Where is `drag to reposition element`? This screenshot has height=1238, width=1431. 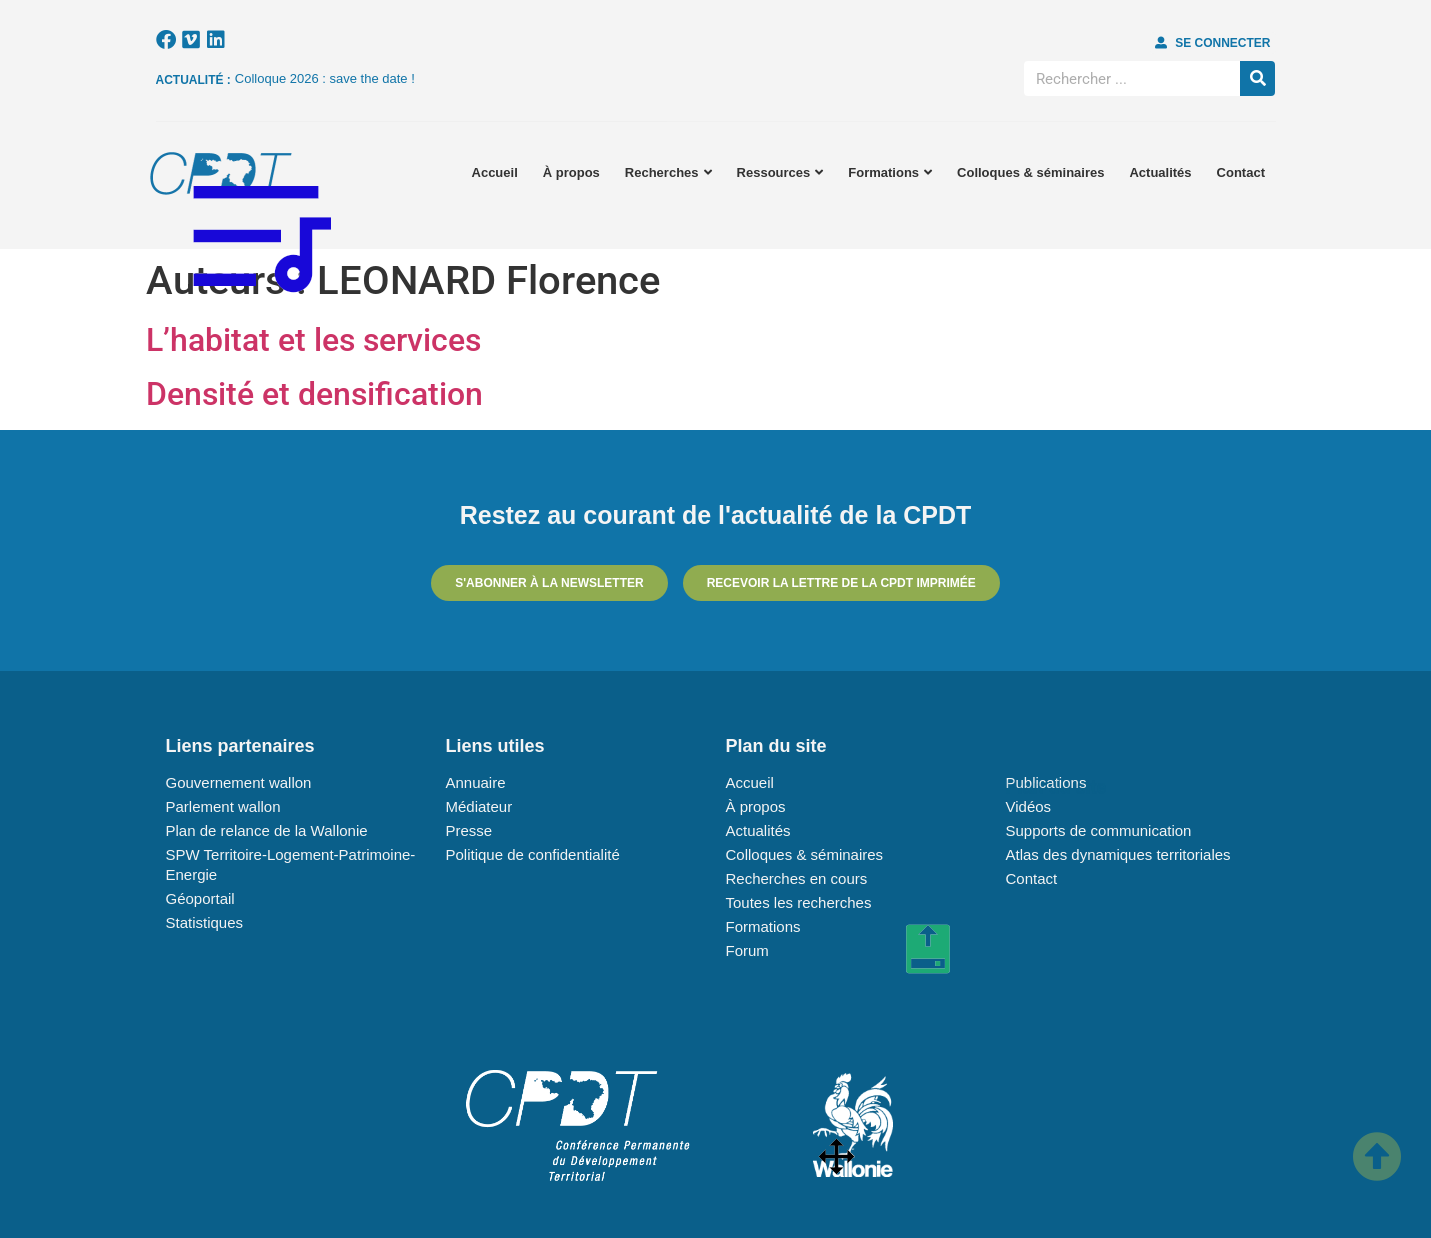 drag to reposition element is located at coordinates (836, 1156).